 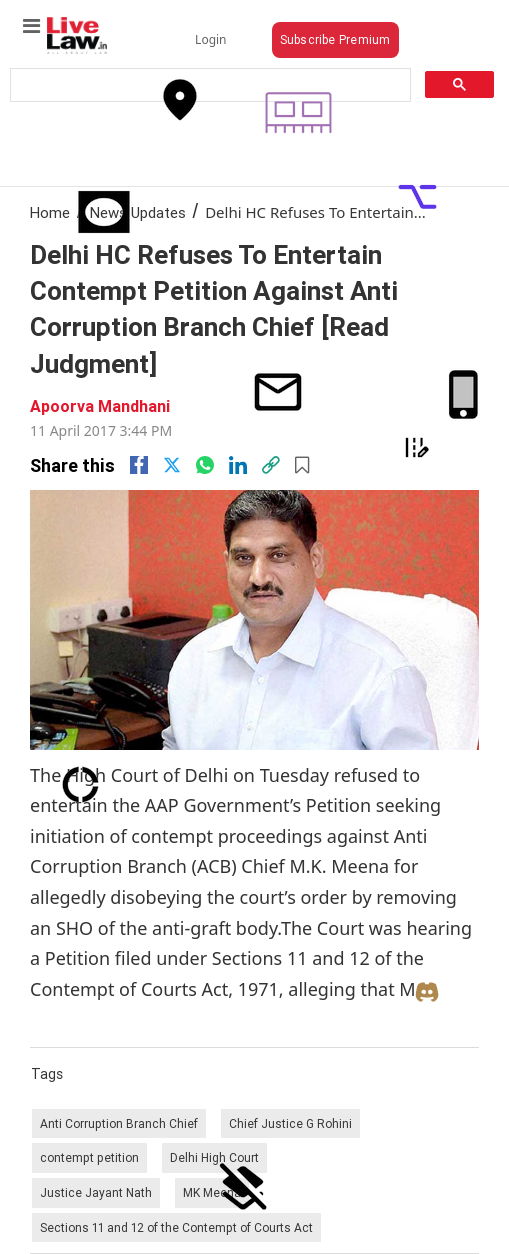 I want to click on apply vignette effect to photo, so click(x=104, y=212).